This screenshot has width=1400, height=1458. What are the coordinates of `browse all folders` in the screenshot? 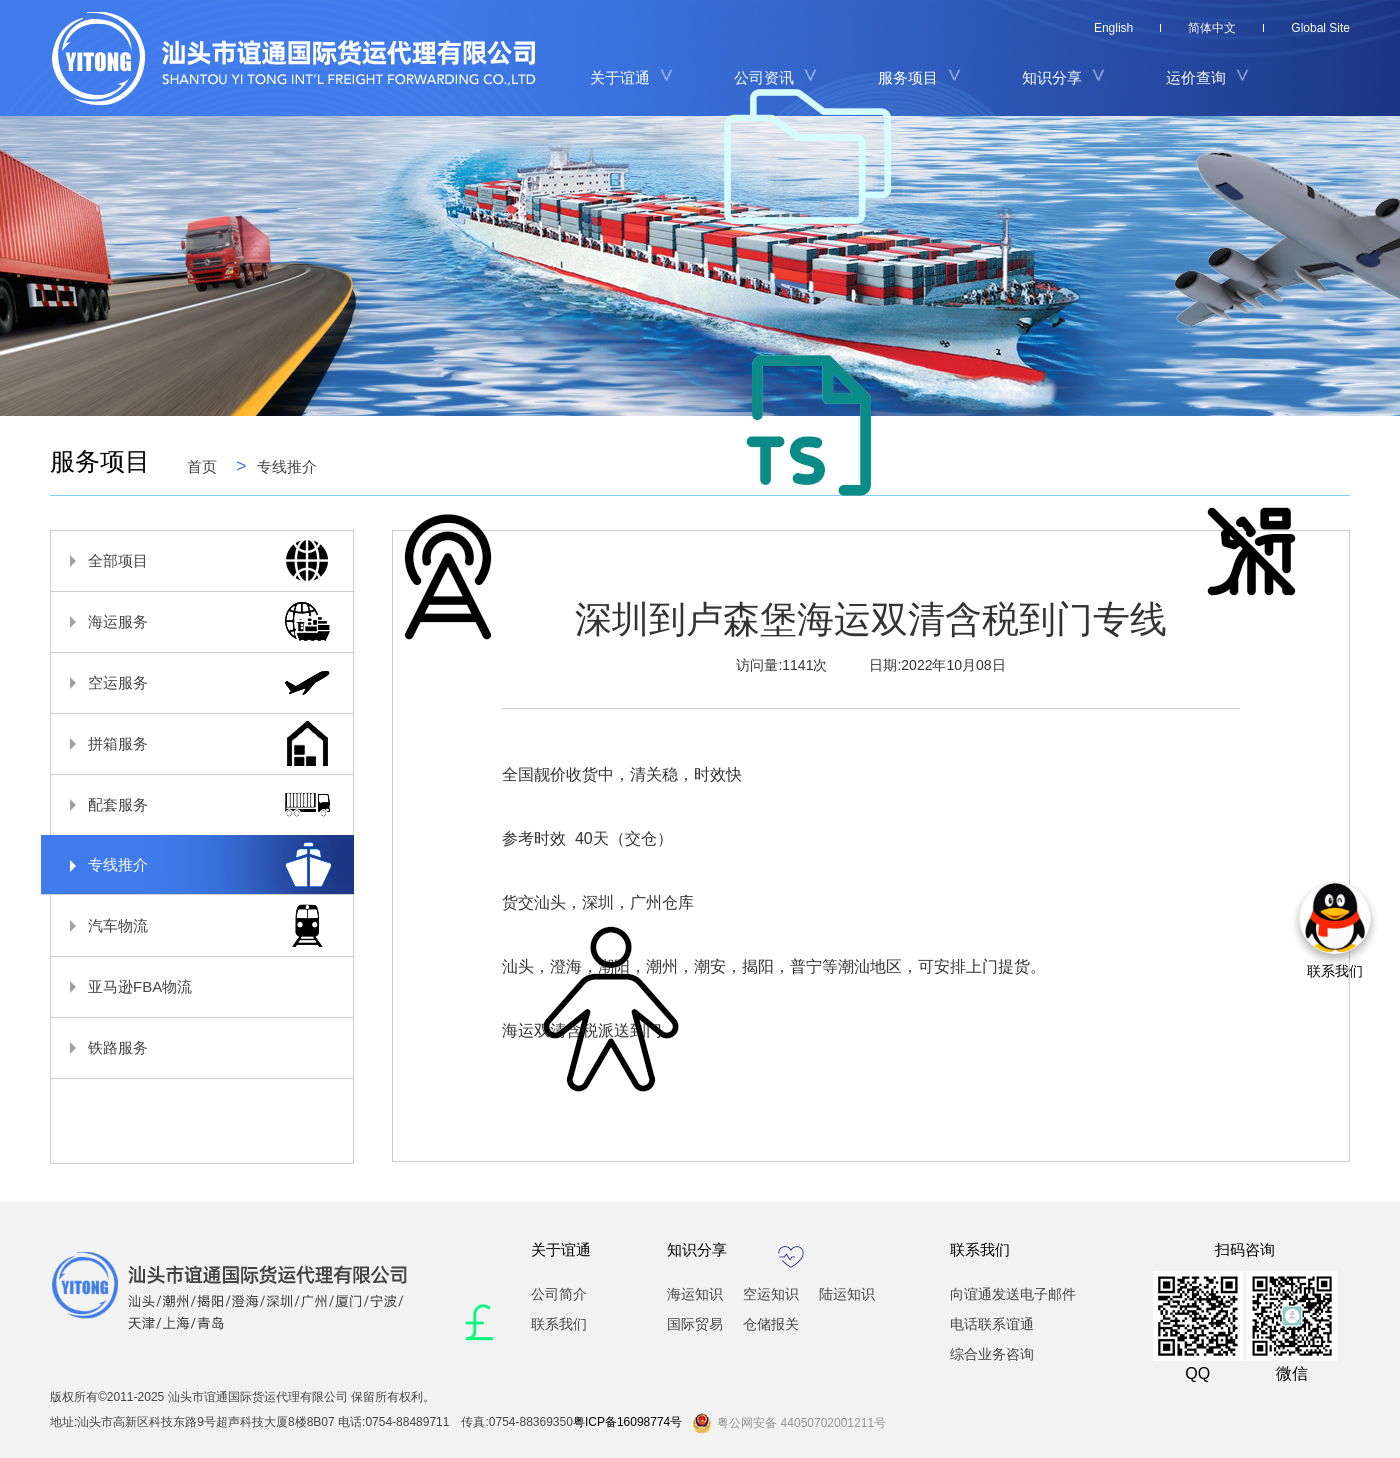 It's located at (804, 156).